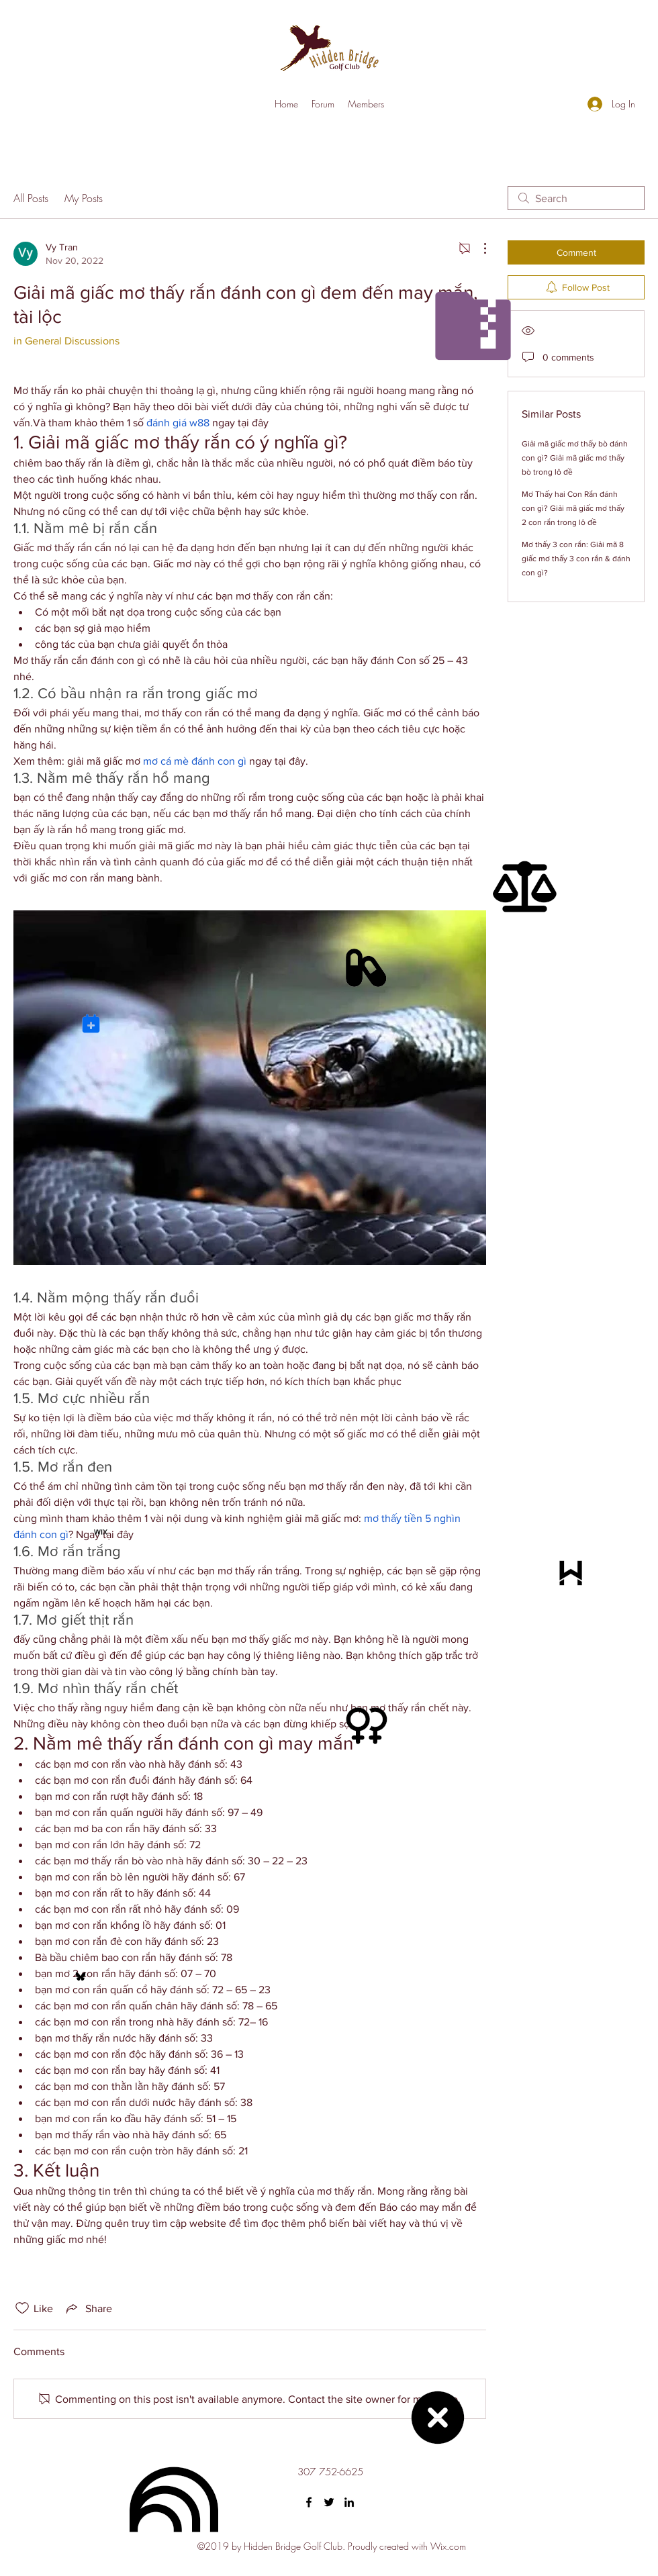  Describe the element at coordinates (524, 886) in the screenshot. I see `access legal terms or policies` at that location.